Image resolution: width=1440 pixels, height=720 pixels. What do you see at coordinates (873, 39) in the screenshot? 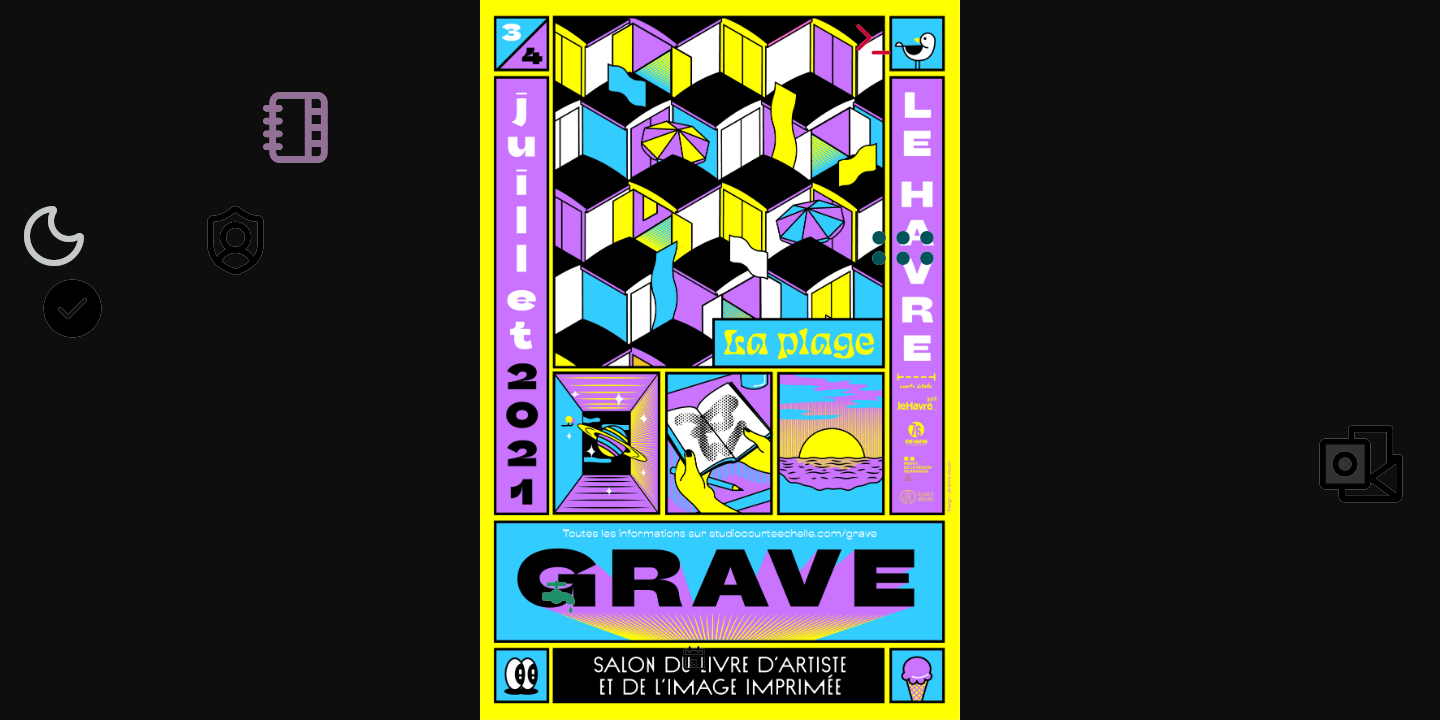
I see `open command line terminal` at bounding box center [873, 39].